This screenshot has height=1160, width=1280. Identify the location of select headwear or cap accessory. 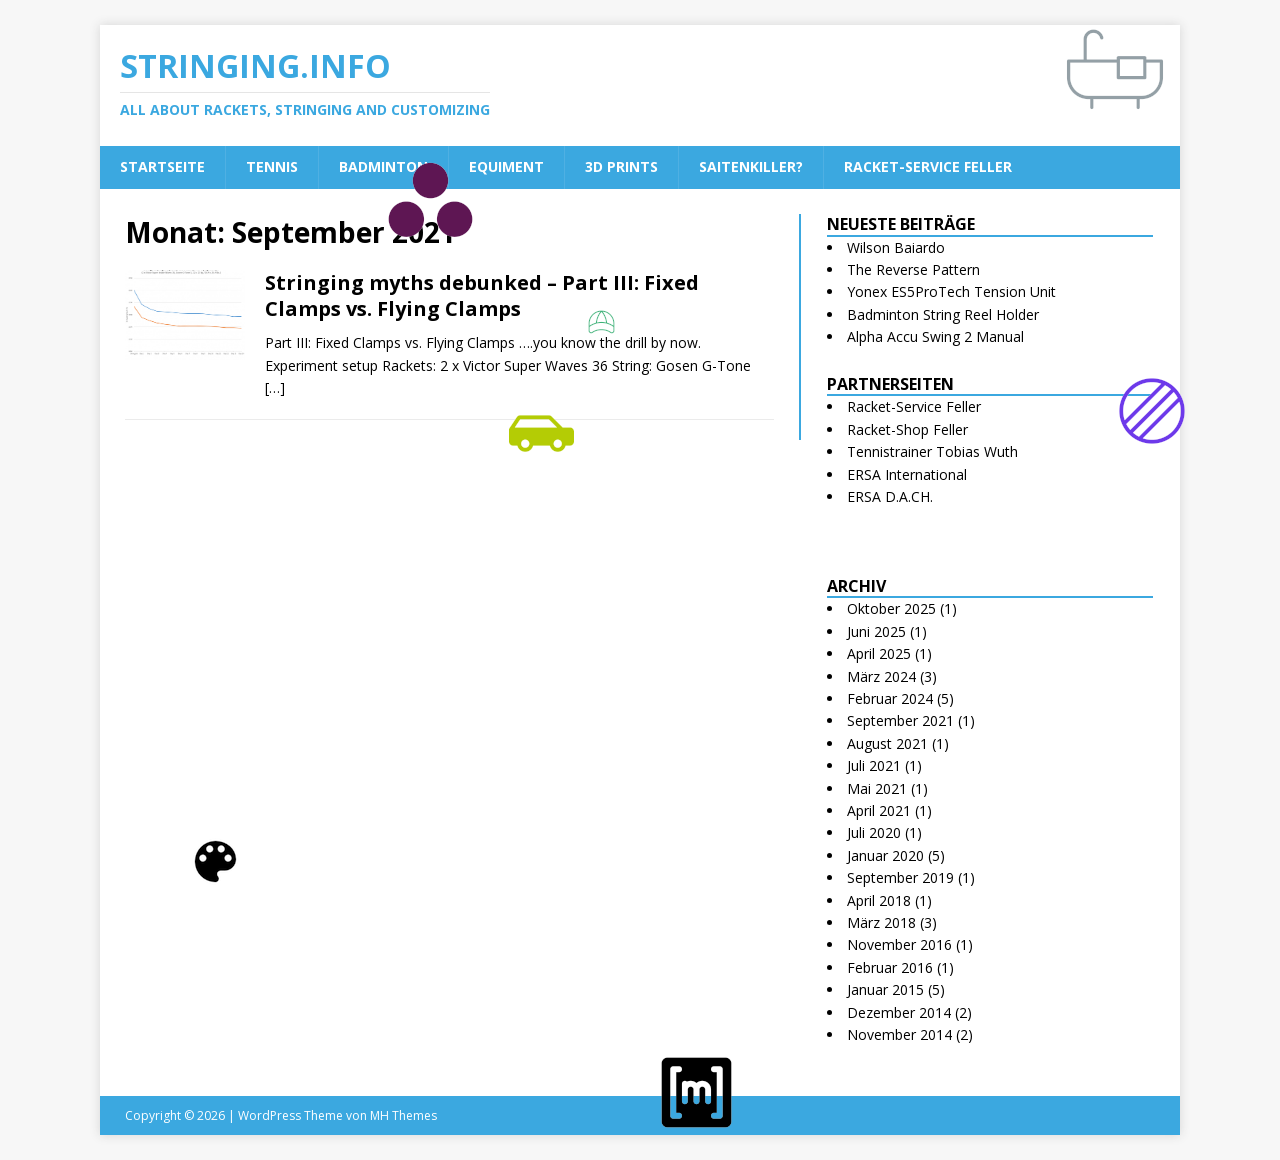
(601, 323).